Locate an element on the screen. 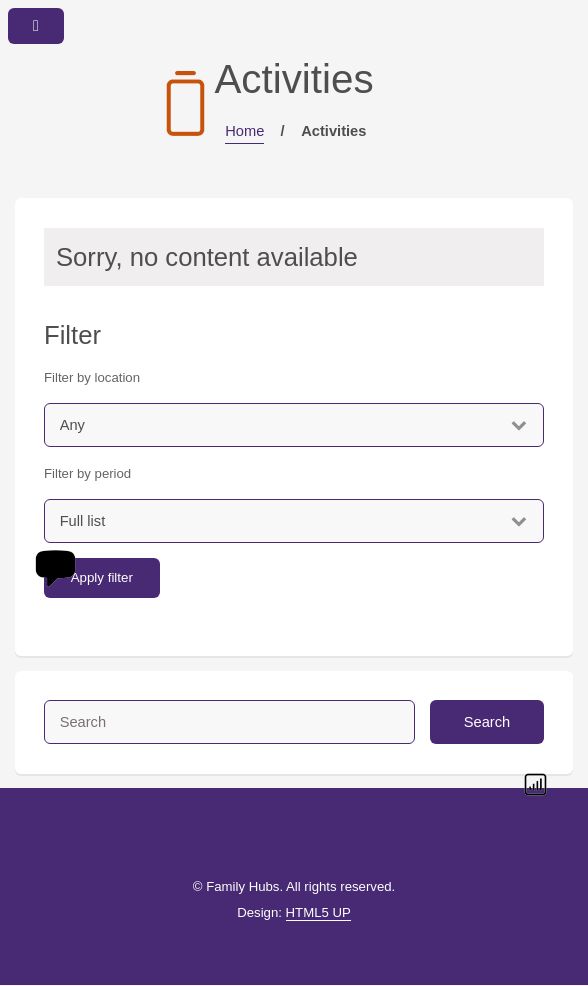 This screenshot has width=588, height=986. view analytics or statistics is located at coordinates (535, 784).